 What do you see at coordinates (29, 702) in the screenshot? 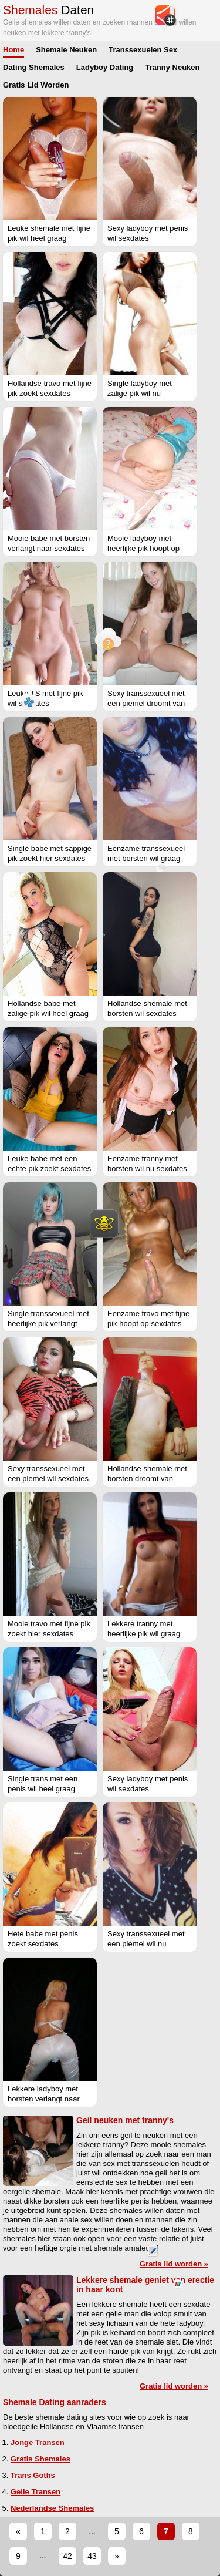
I see `launch ppsspp psp emulator` at bounding box center [29, 702].